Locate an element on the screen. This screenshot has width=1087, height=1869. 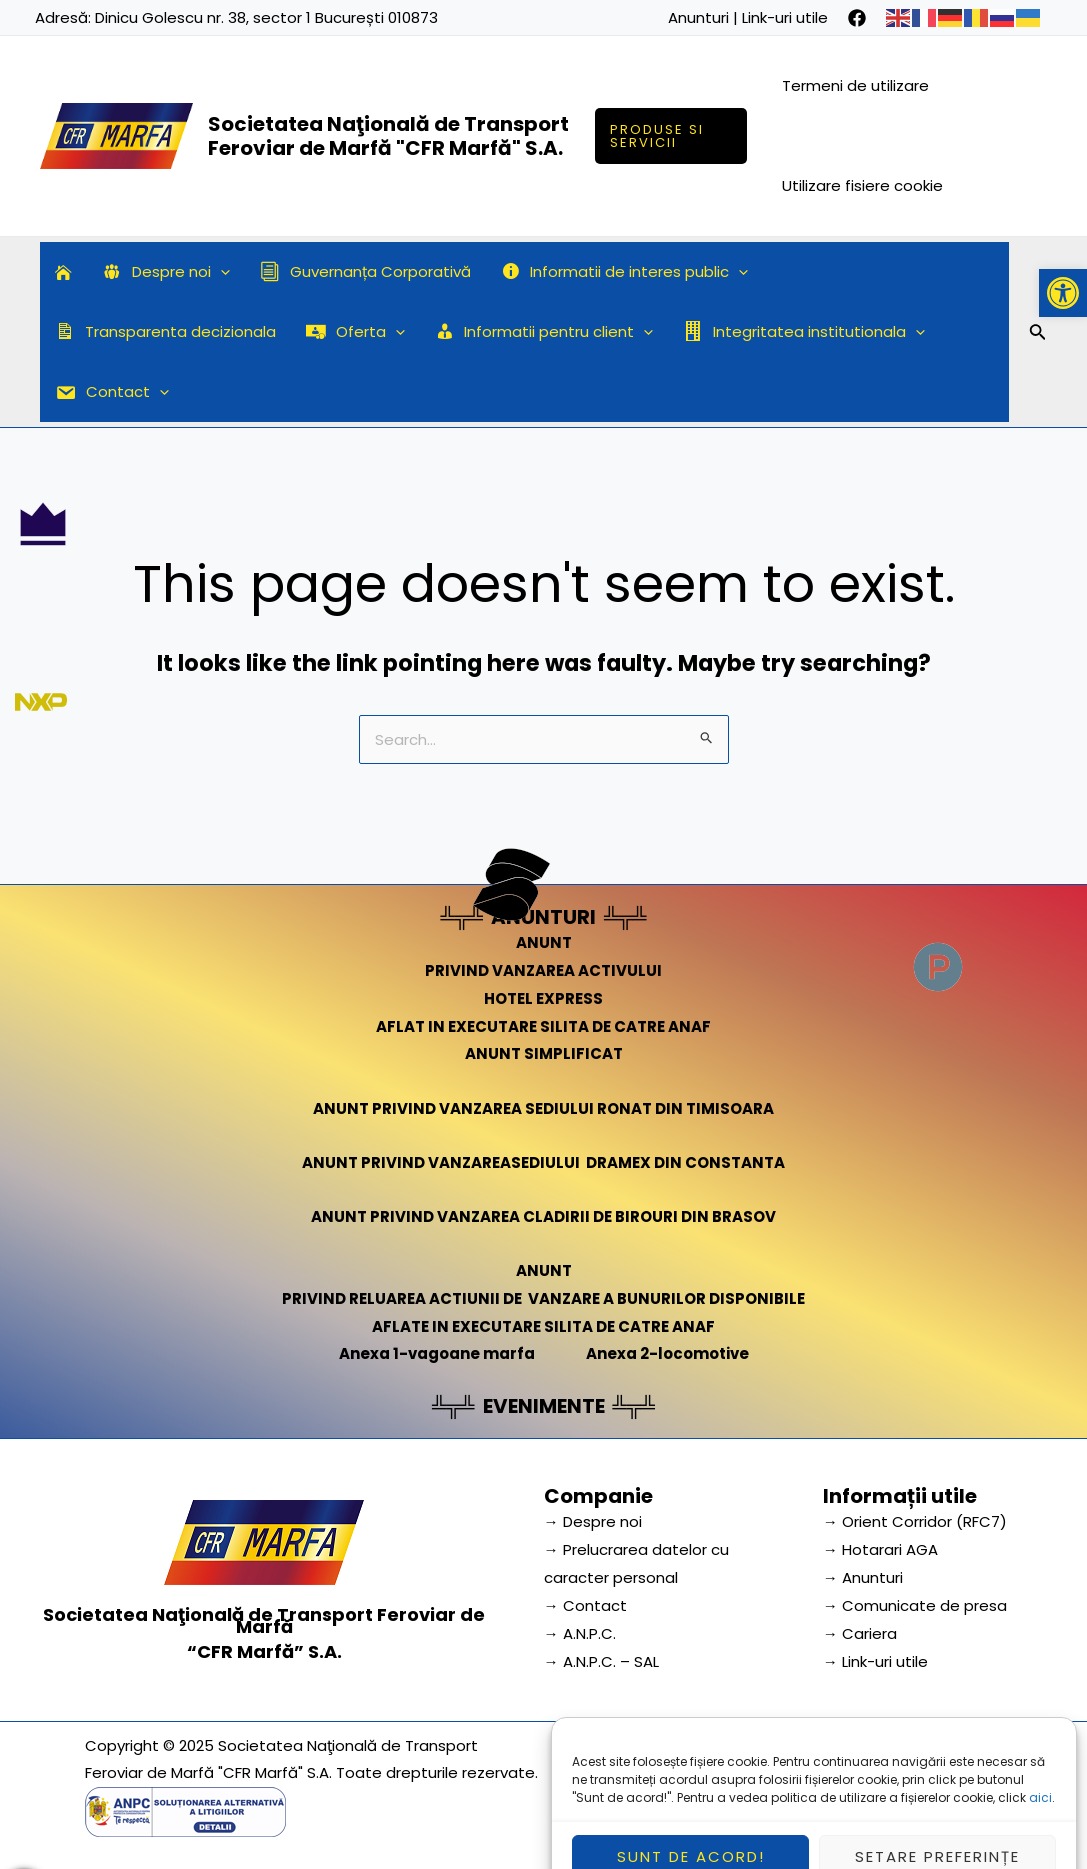
NXP Semiconductors company logo is located at coordinates (41, 702).